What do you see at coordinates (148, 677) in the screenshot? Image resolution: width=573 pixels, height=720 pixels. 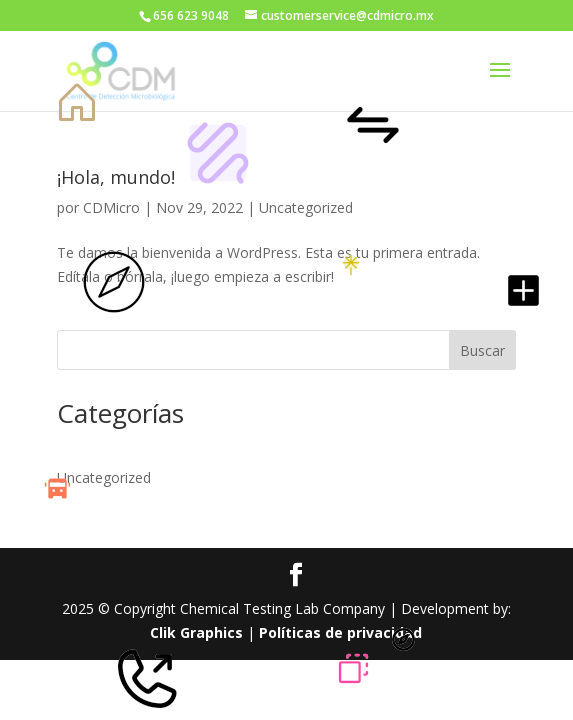 I see `indicates an outgoing call` at bounding box center [148, 677].